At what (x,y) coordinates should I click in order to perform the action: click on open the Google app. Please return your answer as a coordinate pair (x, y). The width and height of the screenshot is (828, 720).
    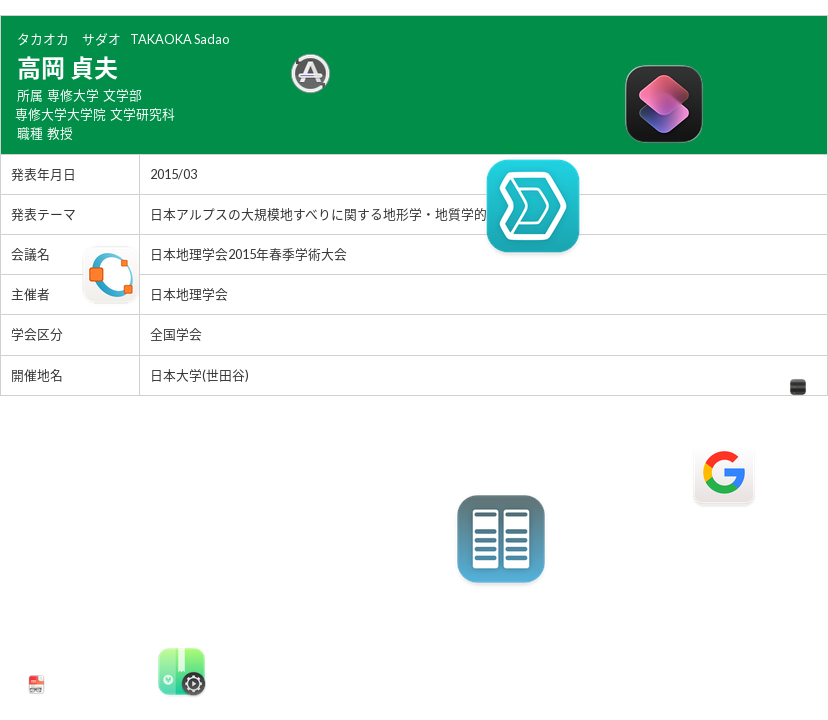
    Looking at the image, I should click on (724, 473).